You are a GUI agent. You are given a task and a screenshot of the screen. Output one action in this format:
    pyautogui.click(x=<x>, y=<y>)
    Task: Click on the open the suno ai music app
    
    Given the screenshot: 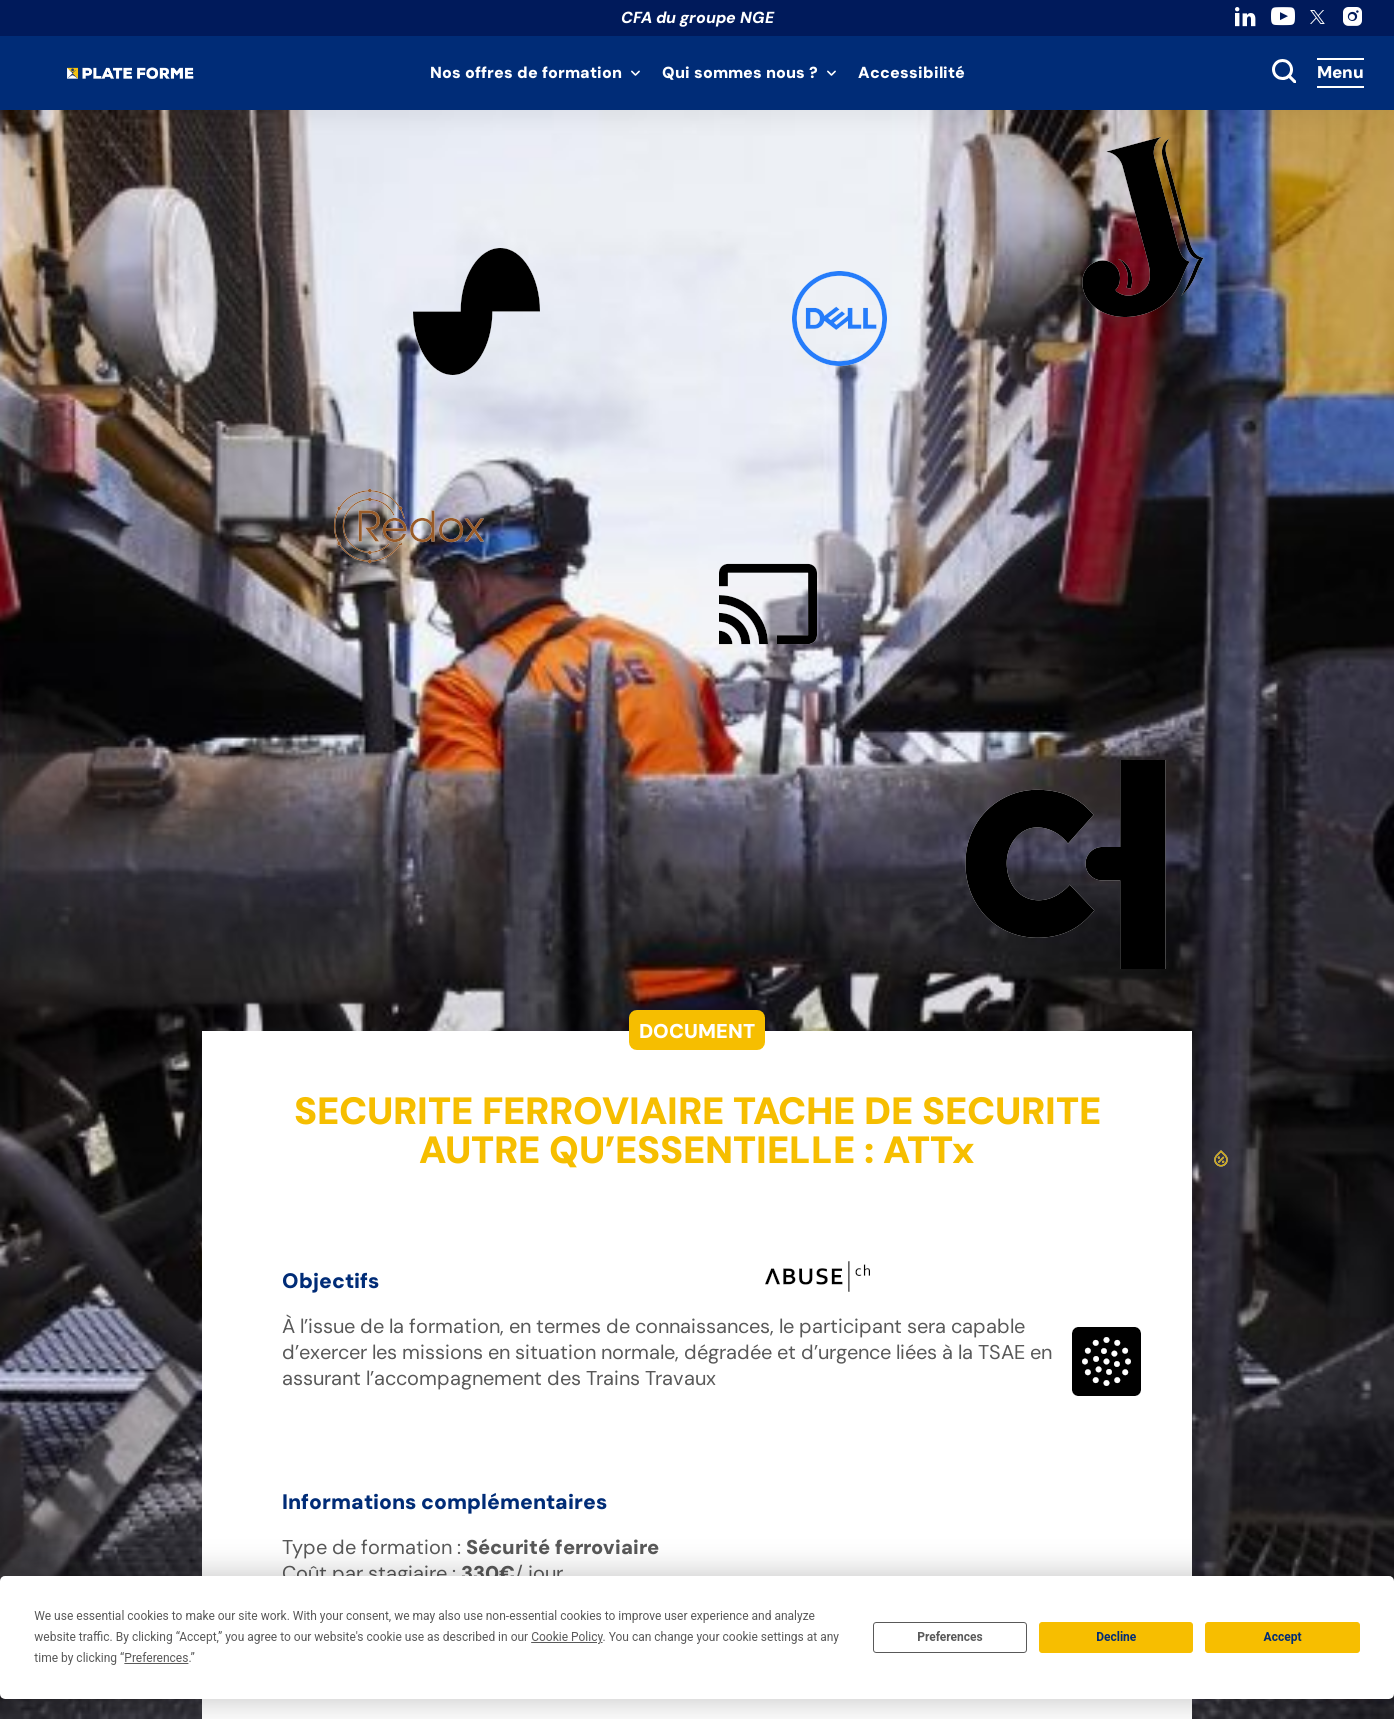 What is the action you would take?
    pyautogui.click(x=476, y=311)
    